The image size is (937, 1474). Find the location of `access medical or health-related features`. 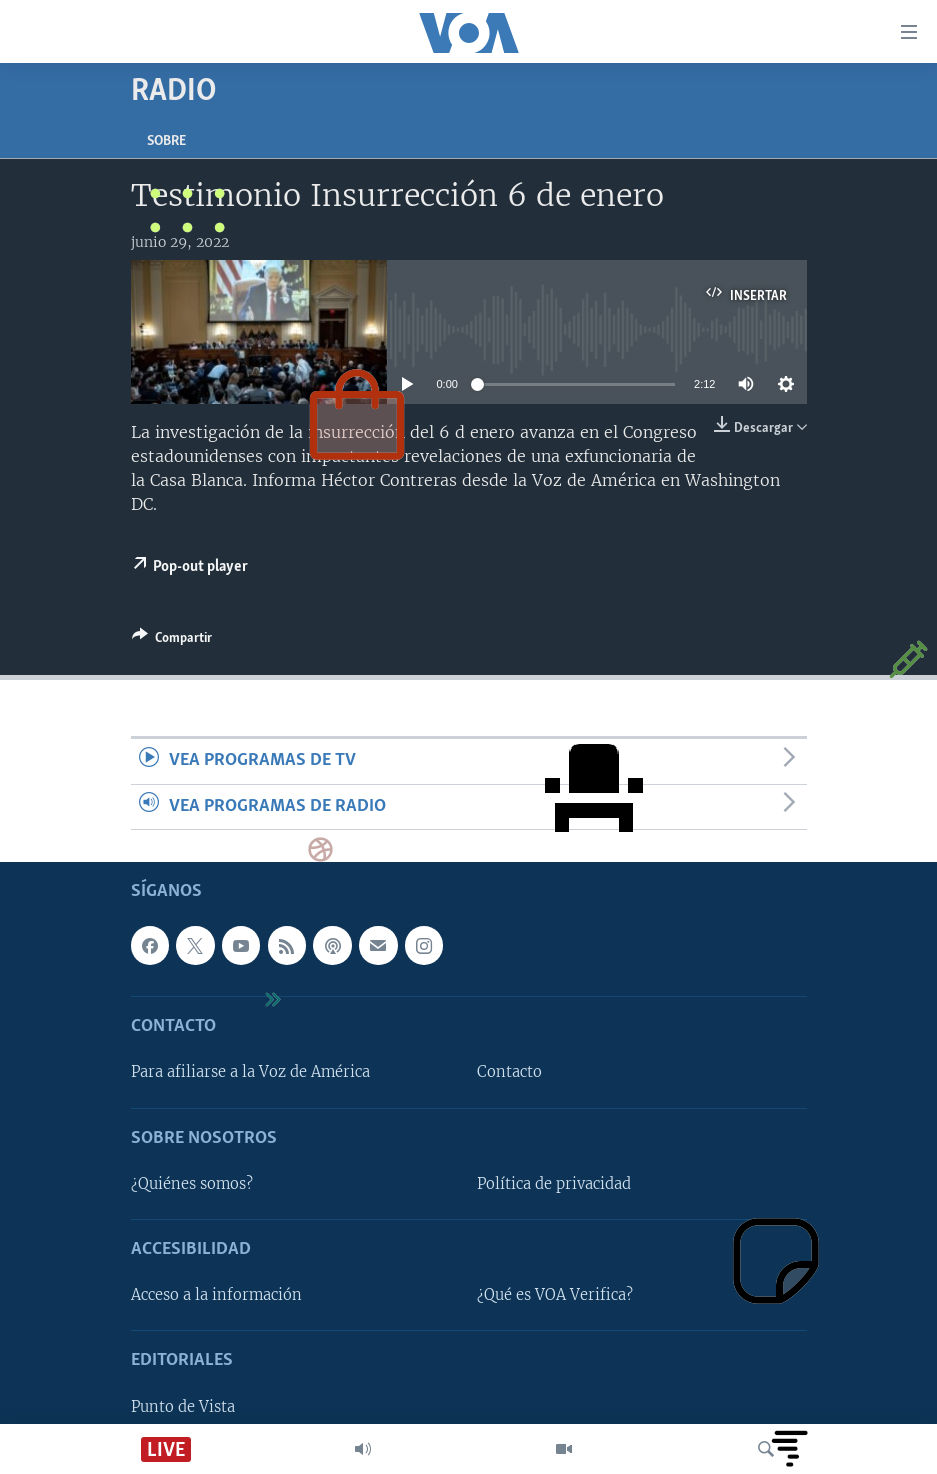

access medical or health-related features is located at coordinates (908, 659).